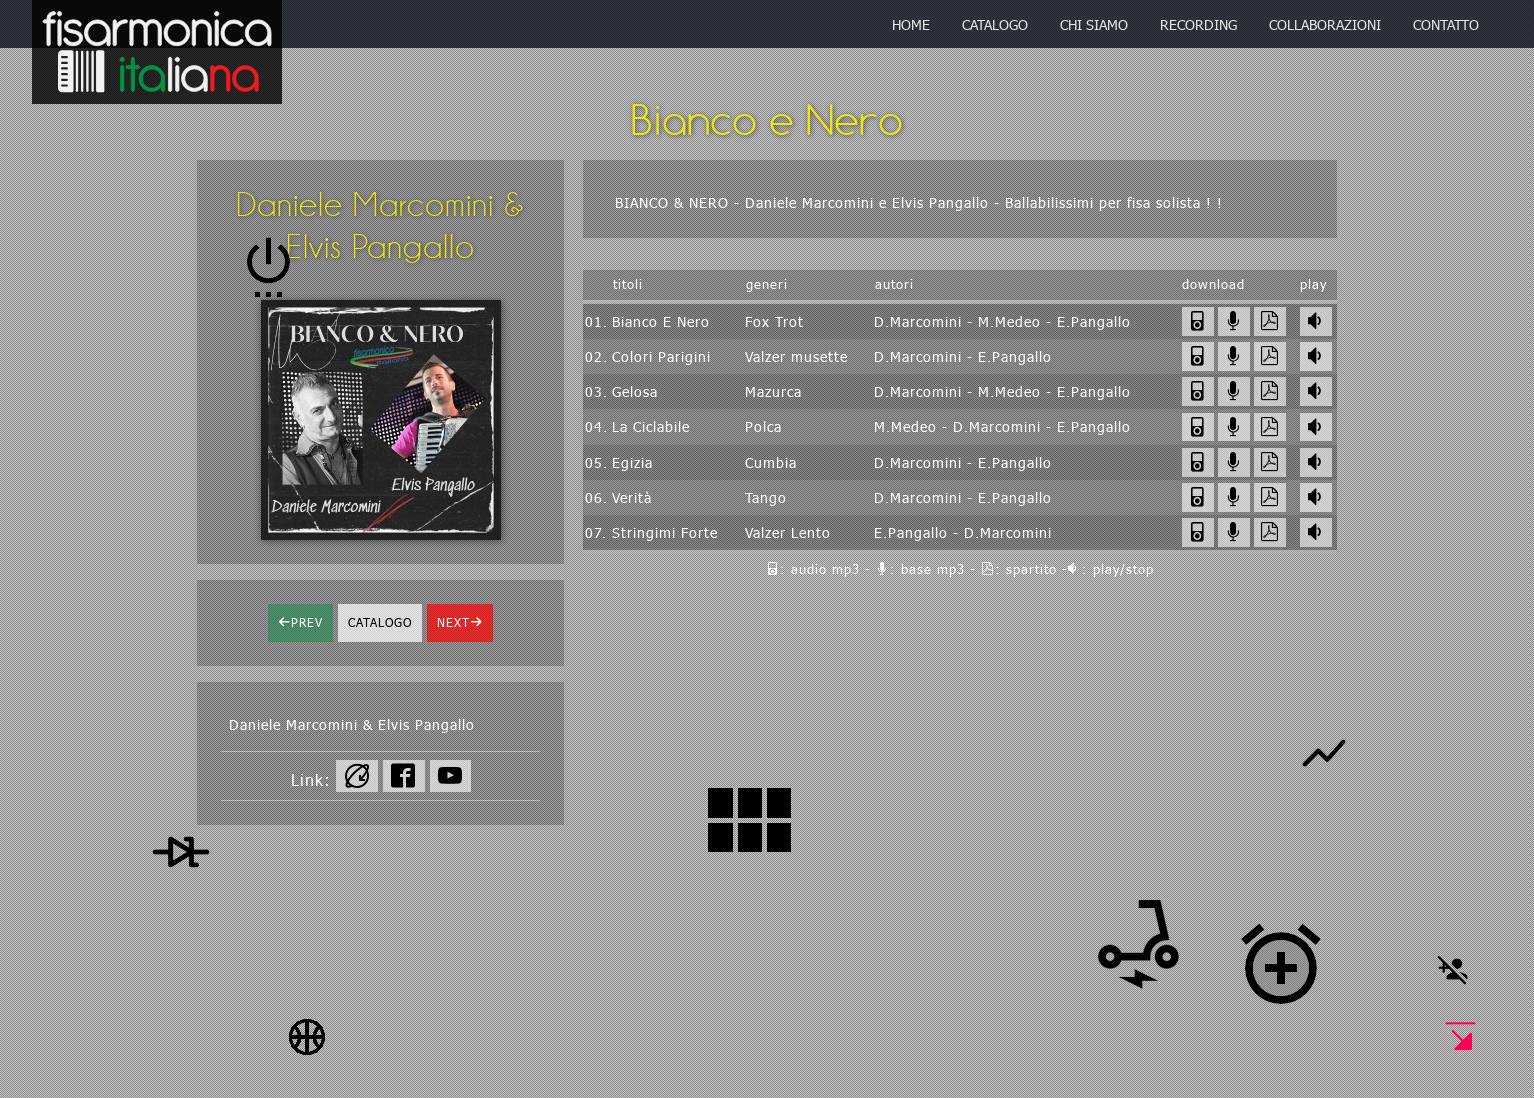 The image size is (1534, 1098). Describe the element at coordinates (181, 852) in the screenshot. I see `zener diode circuit component symbol` at that location.